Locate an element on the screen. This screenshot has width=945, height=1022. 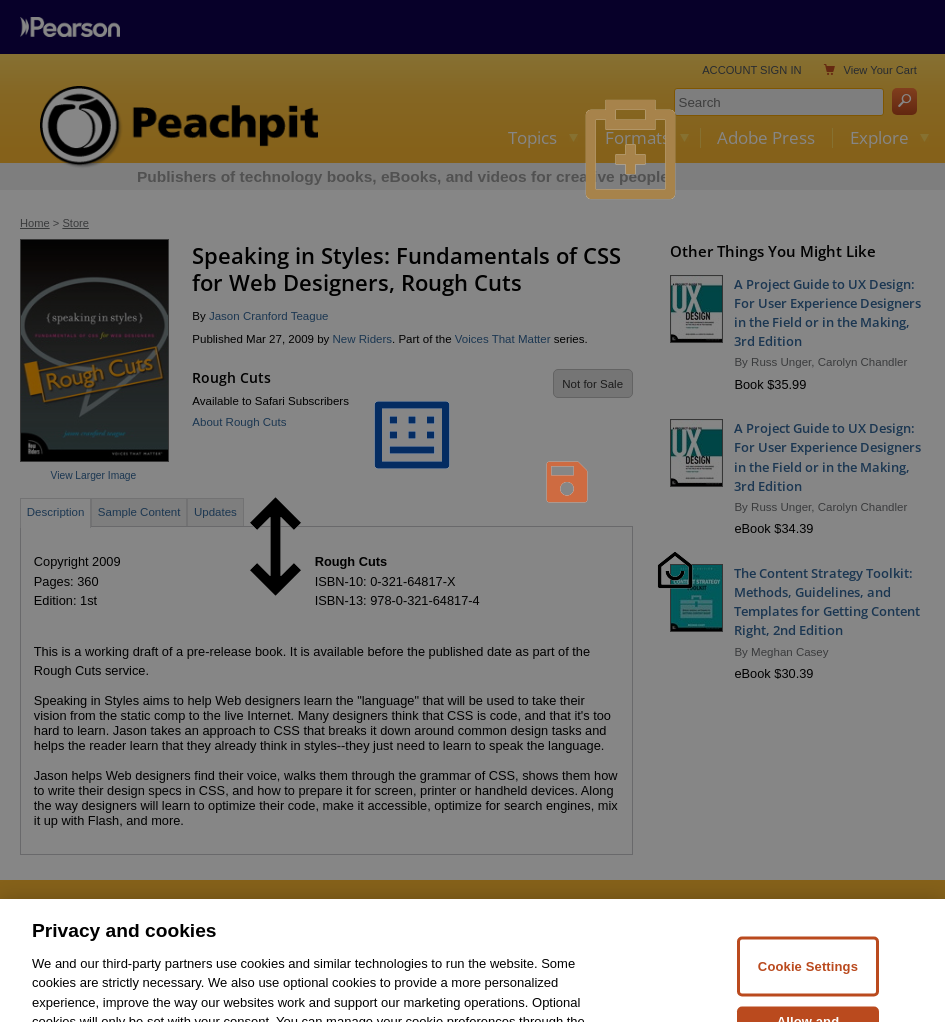
view medical records or health dossier is located at coordinates (630, 149).